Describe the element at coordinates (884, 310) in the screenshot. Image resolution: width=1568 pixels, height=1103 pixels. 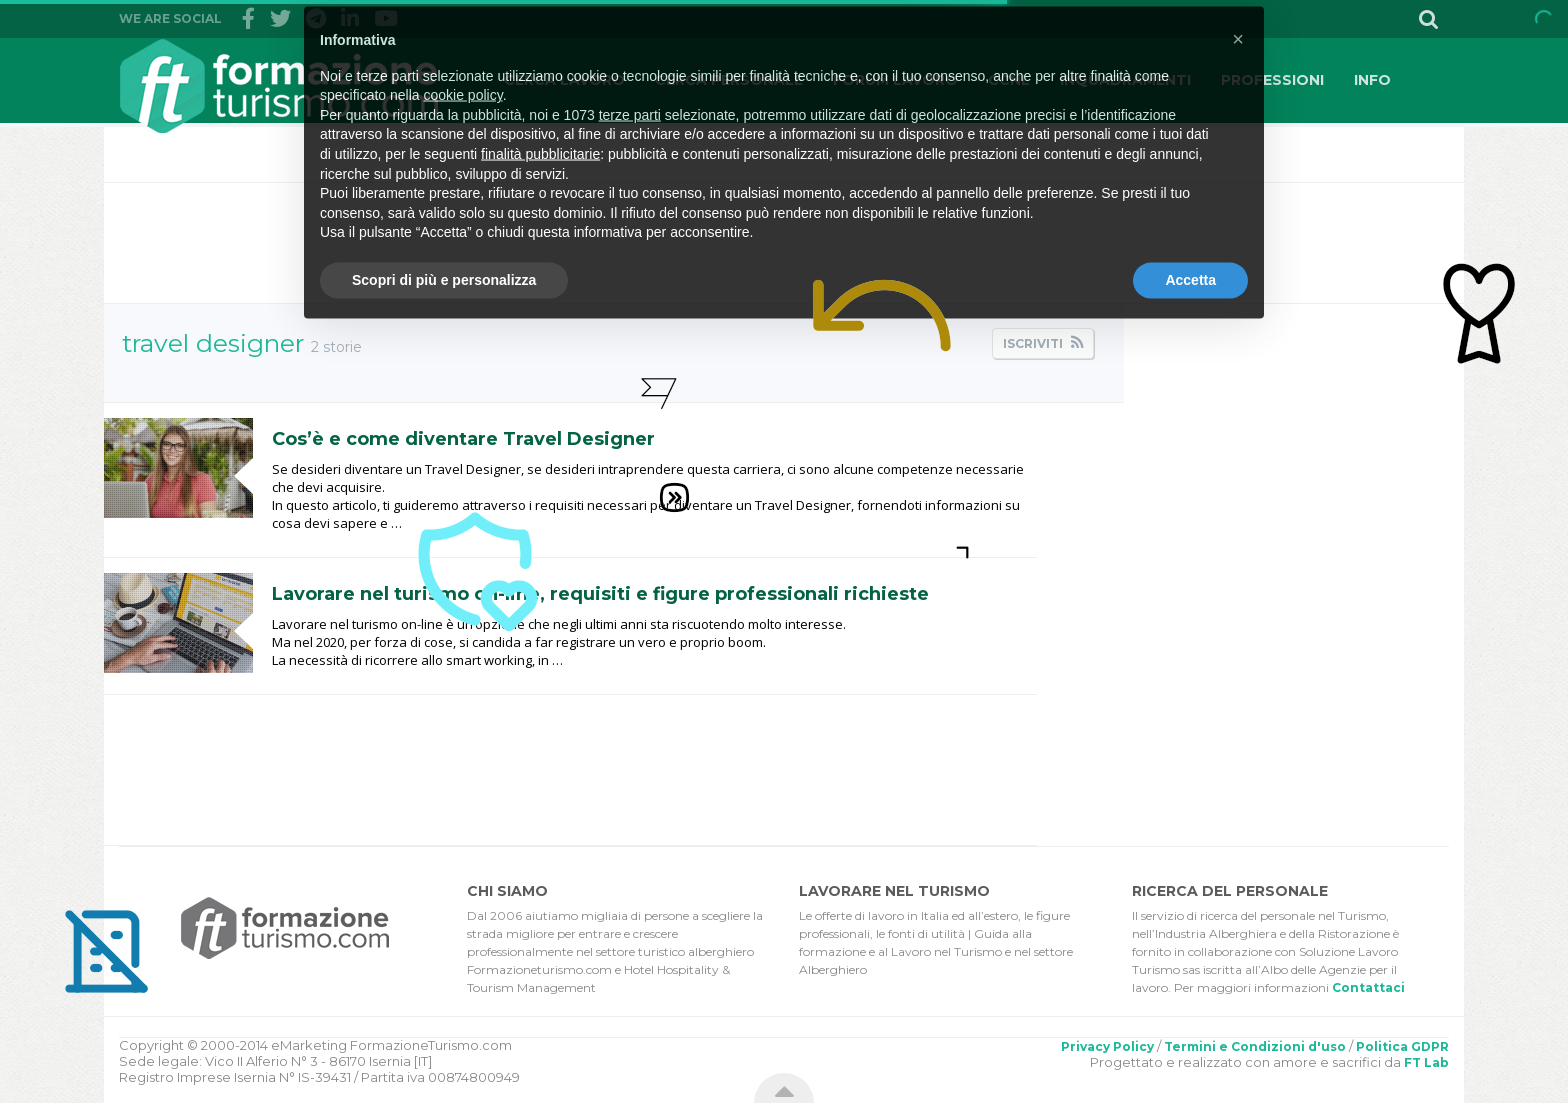
I see `undo the last action` at that location.